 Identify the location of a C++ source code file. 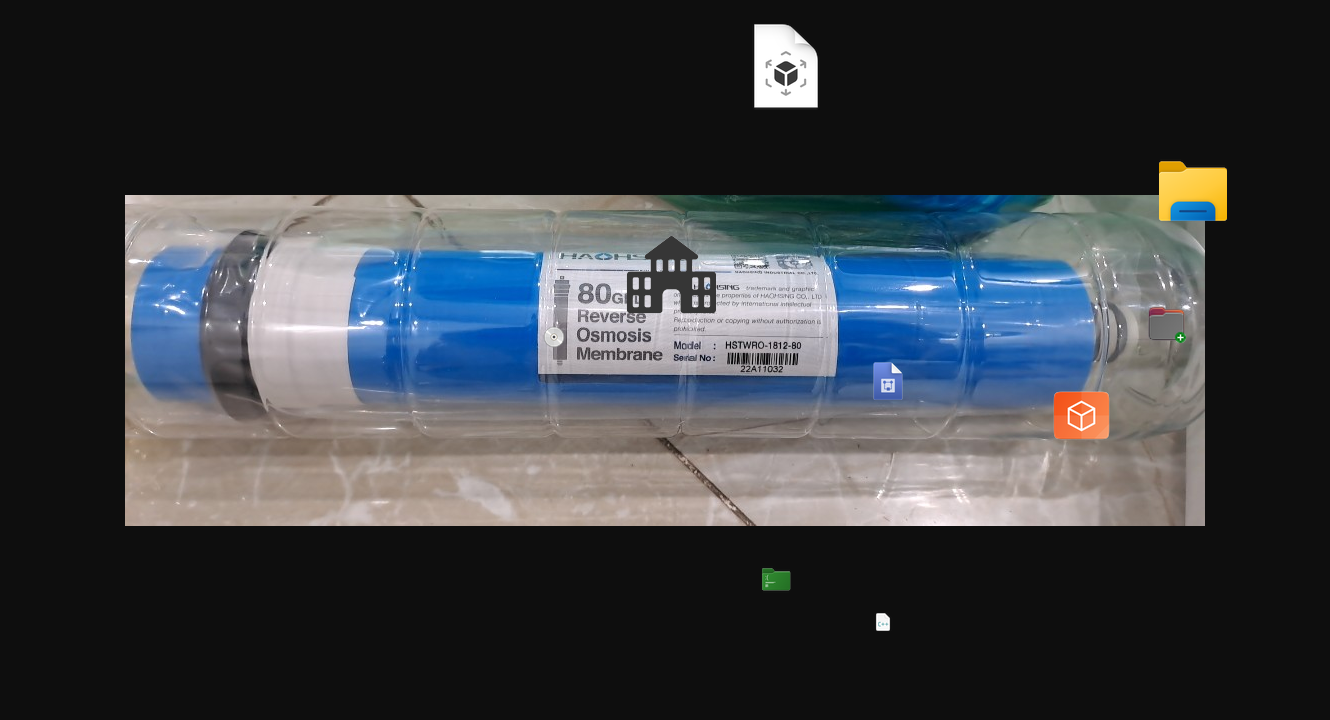
(883, 622).